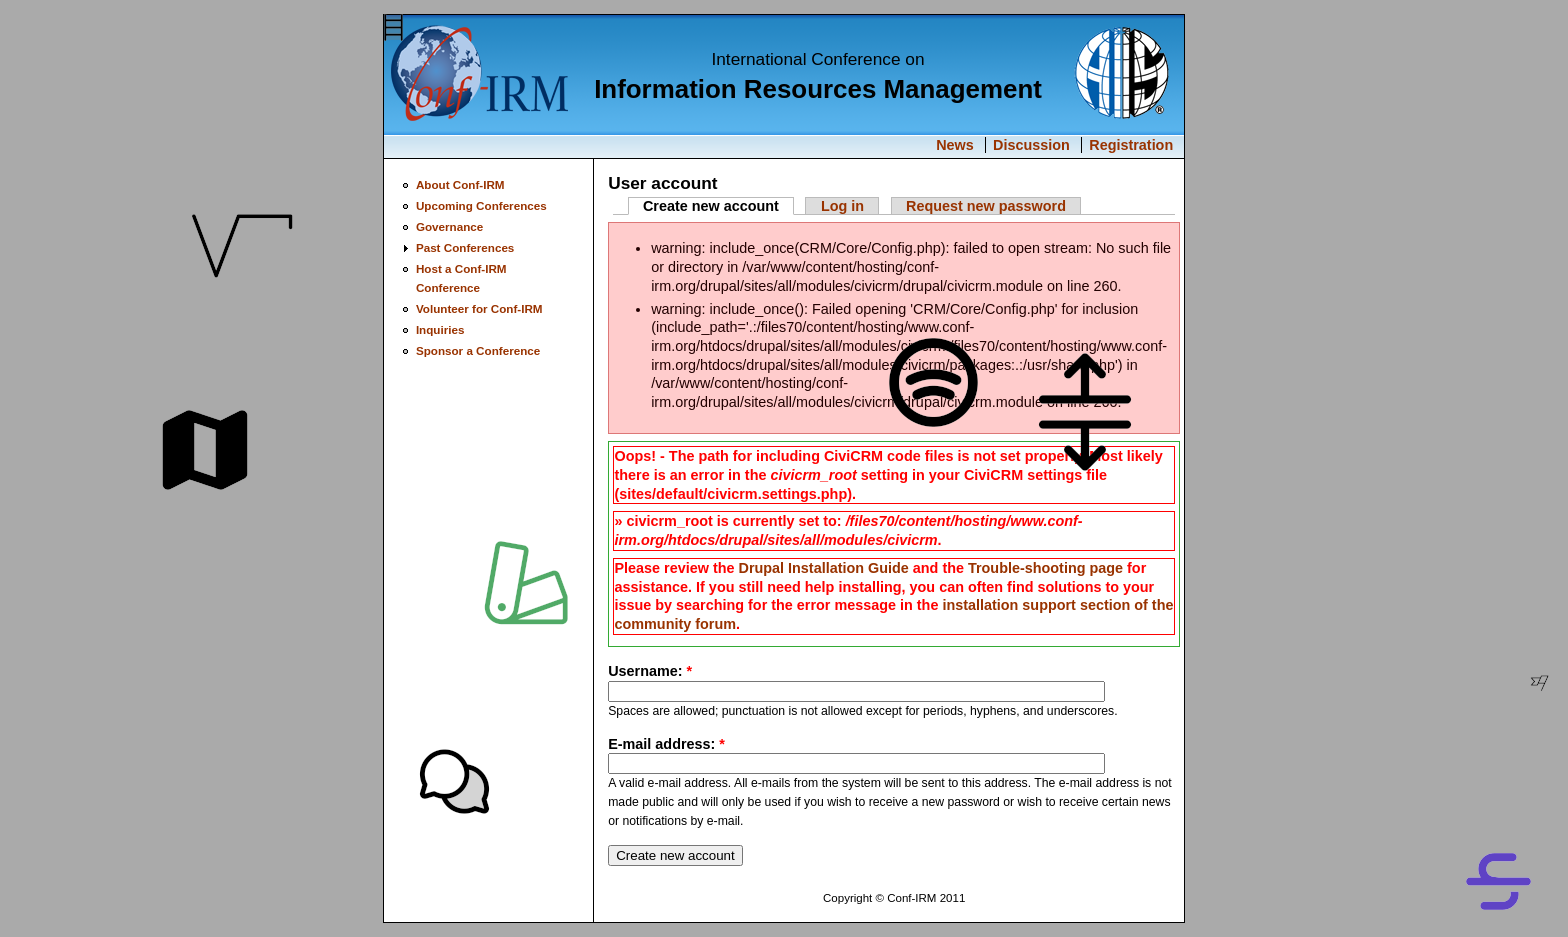 This screenshot has height=937, width=1568. Describe the element at coordinates (1498, 881) in the screenshot. I see `apply strikethrough formatting to selected text` at that location.